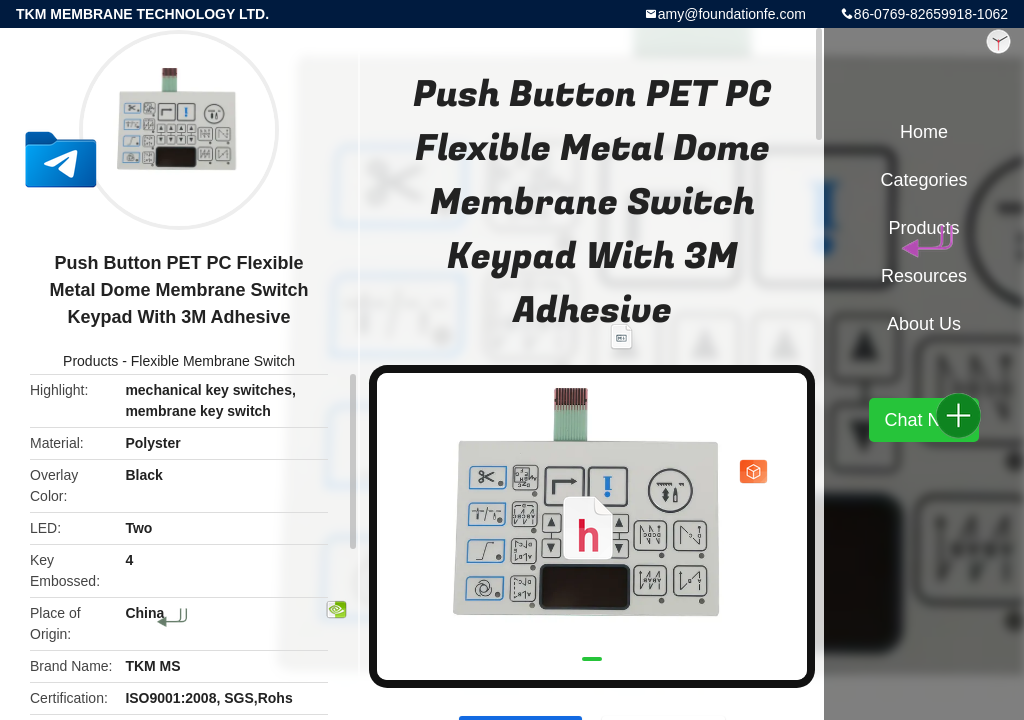 The image size is (1024, 720). Describe the element at coordinates (998, 41) in the screenshot. I see `open recently accessed documents` at that location.